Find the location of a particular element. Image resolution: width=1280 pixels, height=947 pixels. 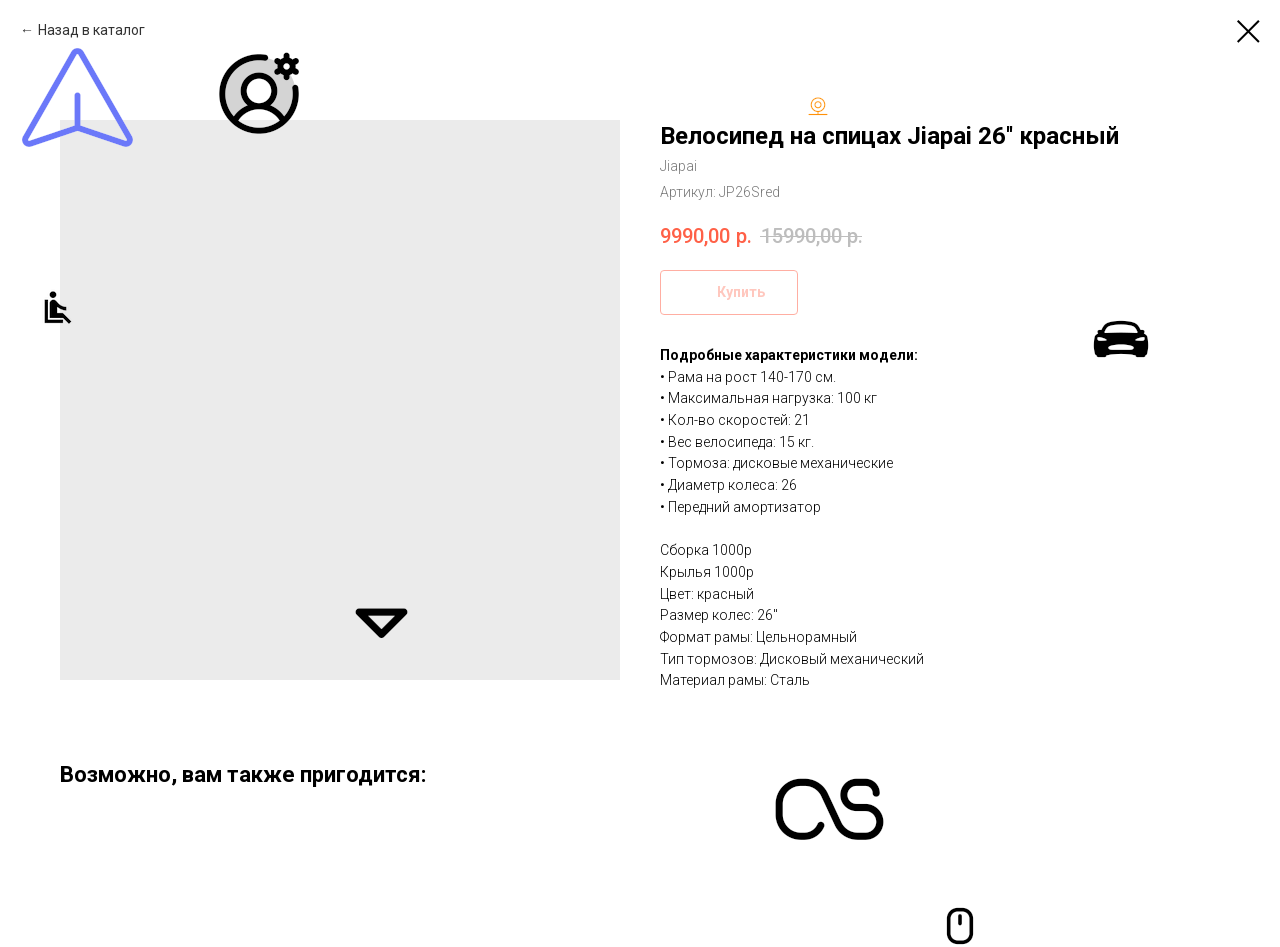

connect to Last.fm account is located at coordinates (829, 807).